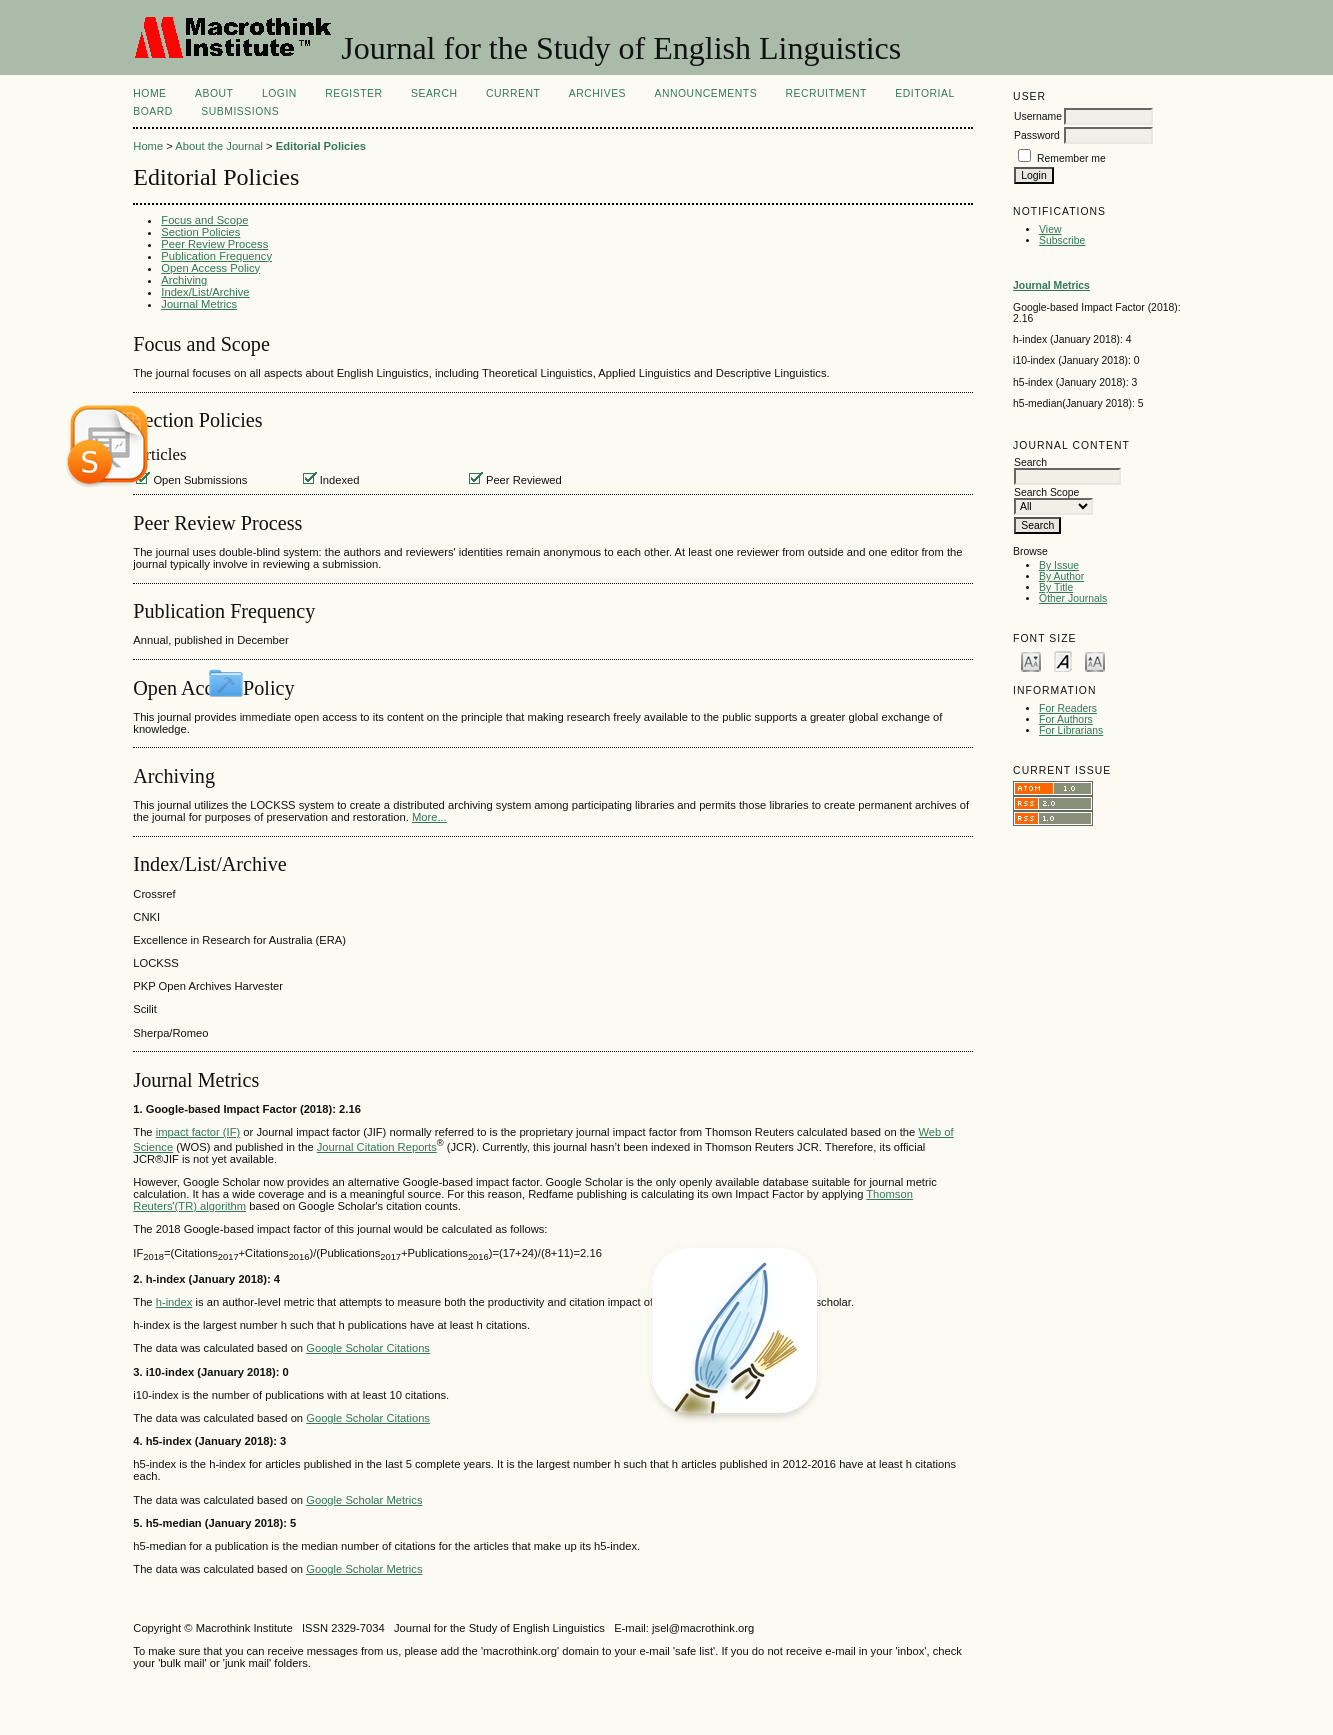 This screenshot has height=1735, width=1333. What do you see at coordinates (226, 683) in the screenshot?
I see `open the utilities folder` at bounding box center [226, 683].